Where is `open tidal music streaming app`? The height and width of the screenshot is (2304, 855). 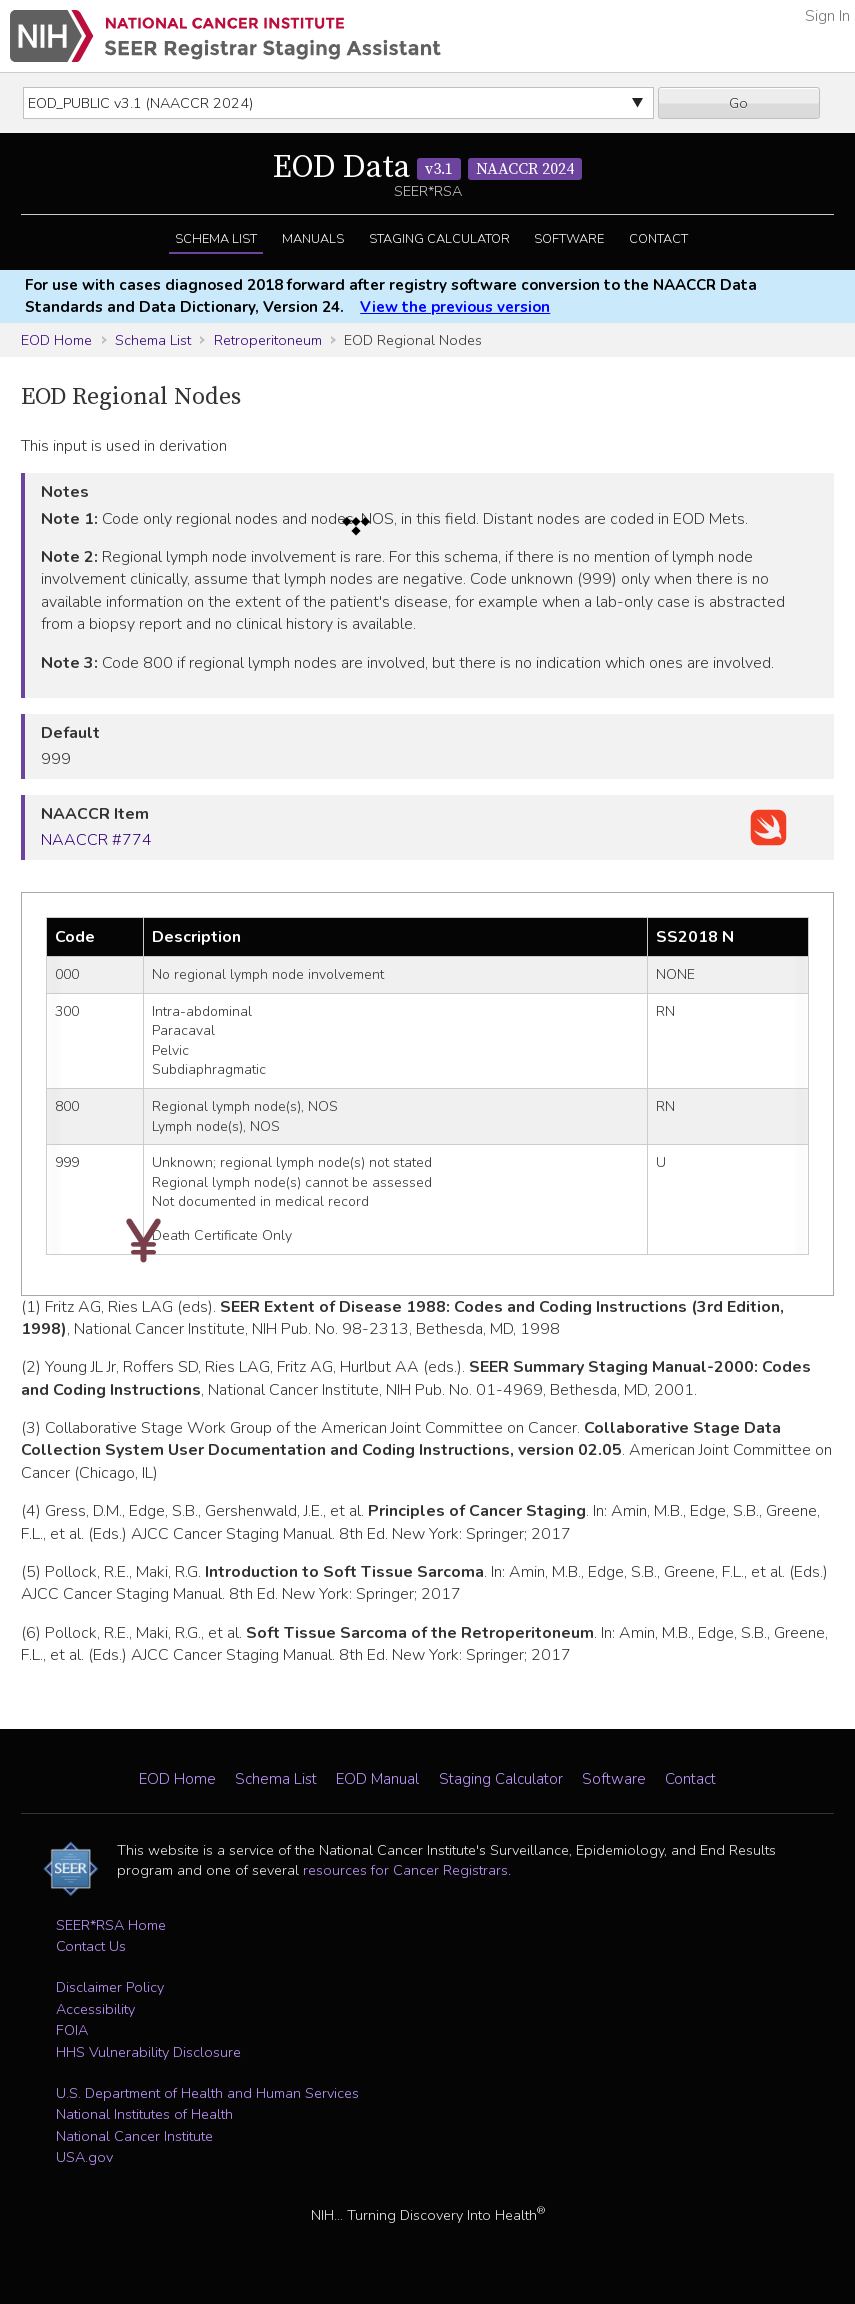
open tidal music streaming app is located at coordinates (356, 526).